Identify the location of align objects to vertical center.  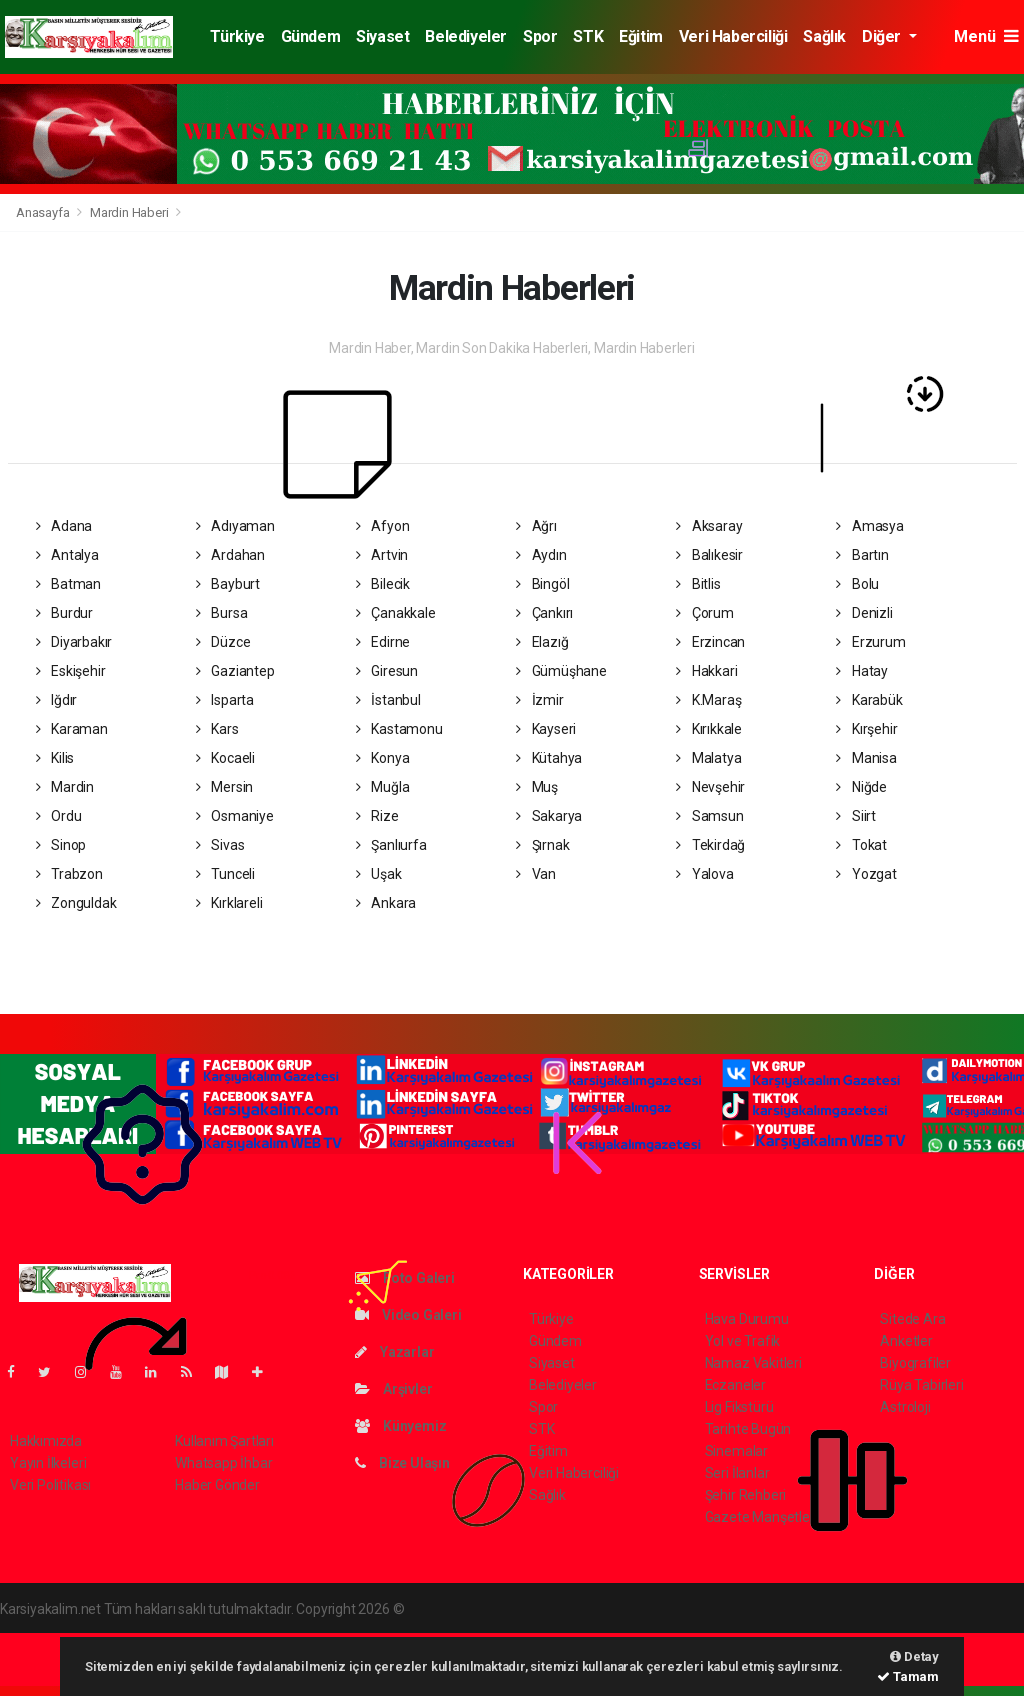
(852, 1480).